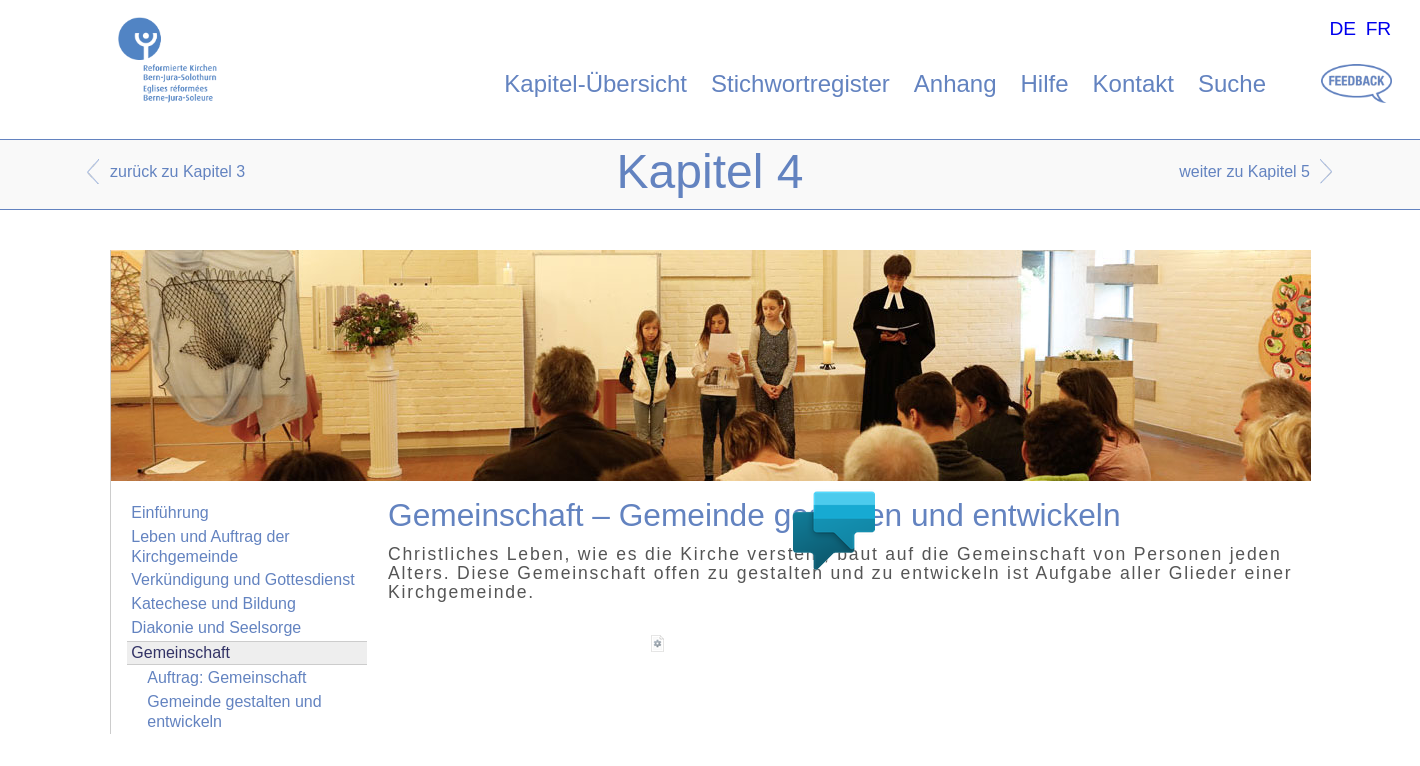  What do you see at coordinates (834, 529) in the screenshot?
I see `open the virtual agents app` at bounding box center [834, 529].